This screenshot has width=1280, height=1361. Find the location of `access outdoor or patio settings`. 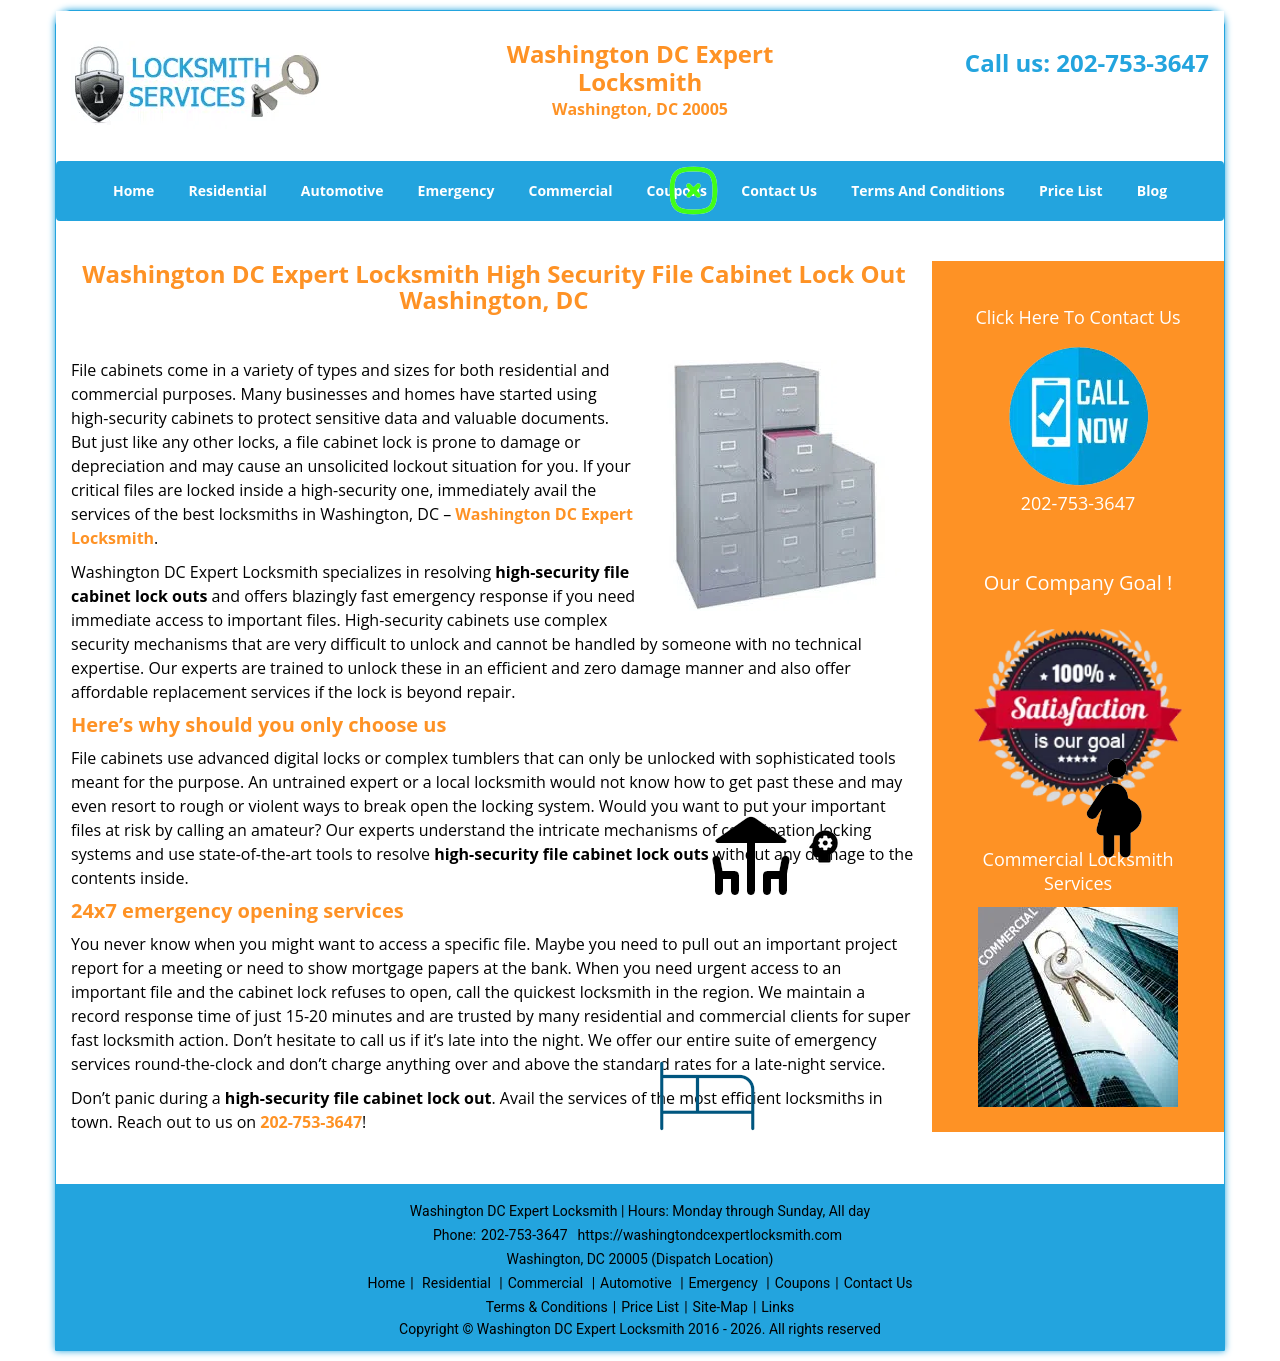

access outdoor or patio settings is located at coordinates (751, 855).